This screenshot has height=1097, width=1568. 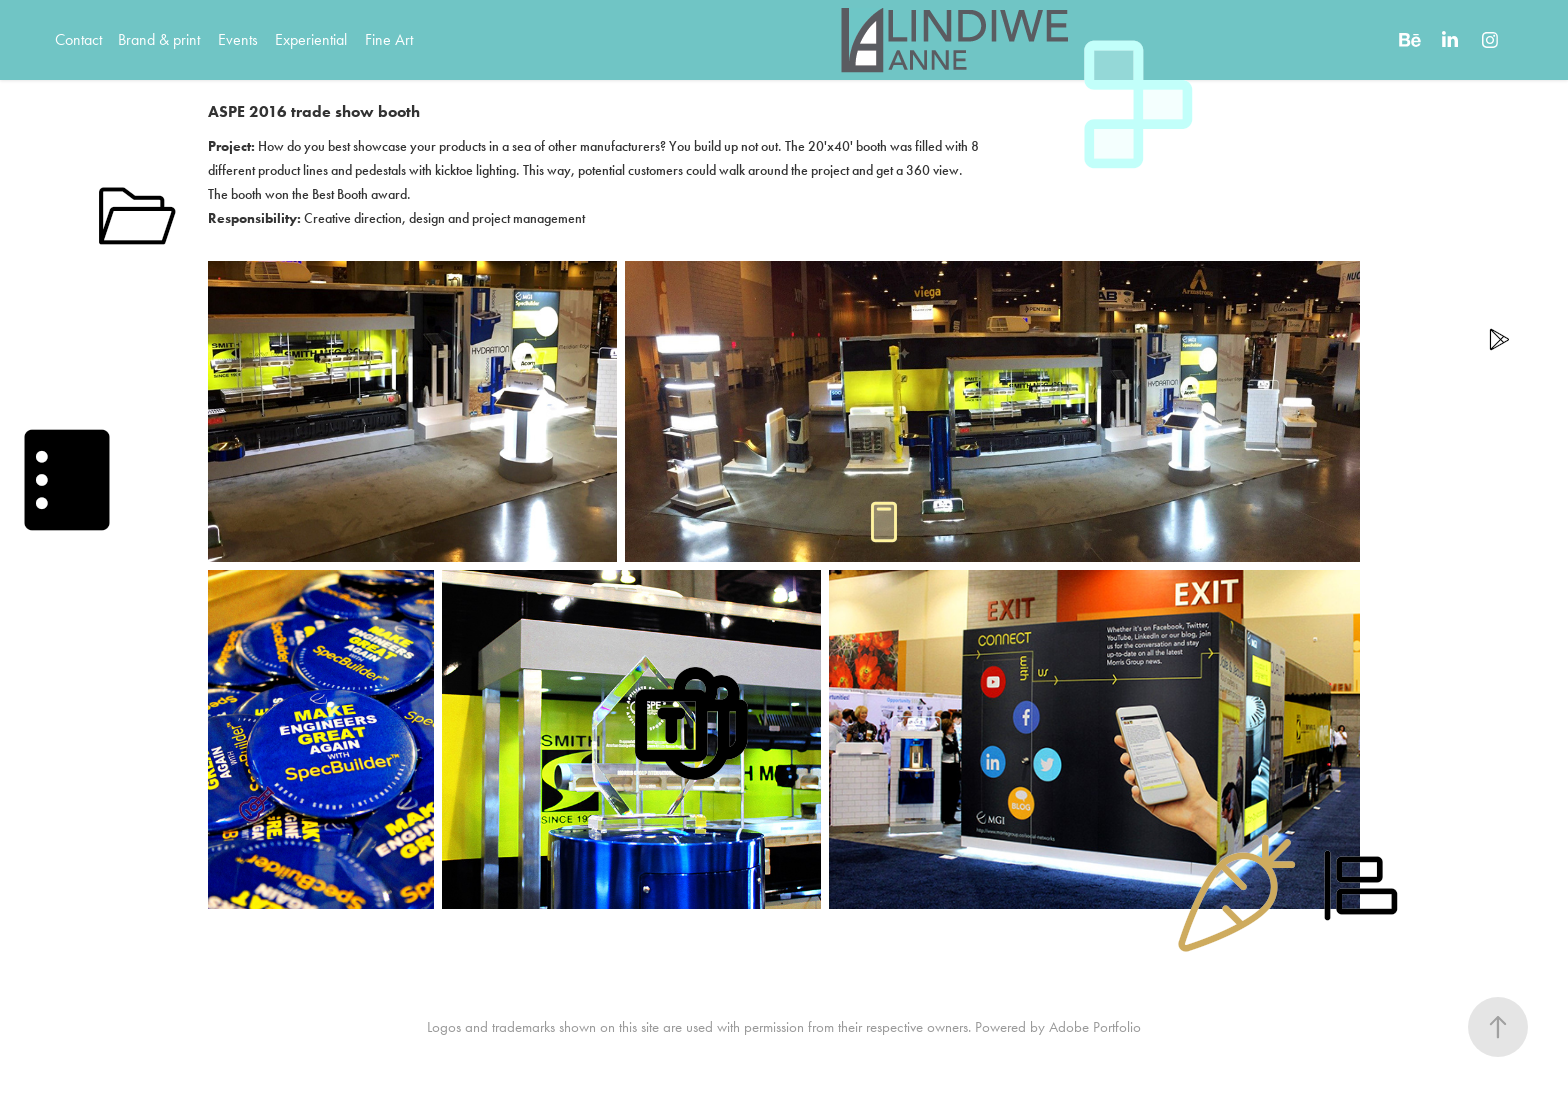 What do you see at coordinates (1497, 339) in the screenshot?
I see `open google play store` at bounding box center [1497, 339].